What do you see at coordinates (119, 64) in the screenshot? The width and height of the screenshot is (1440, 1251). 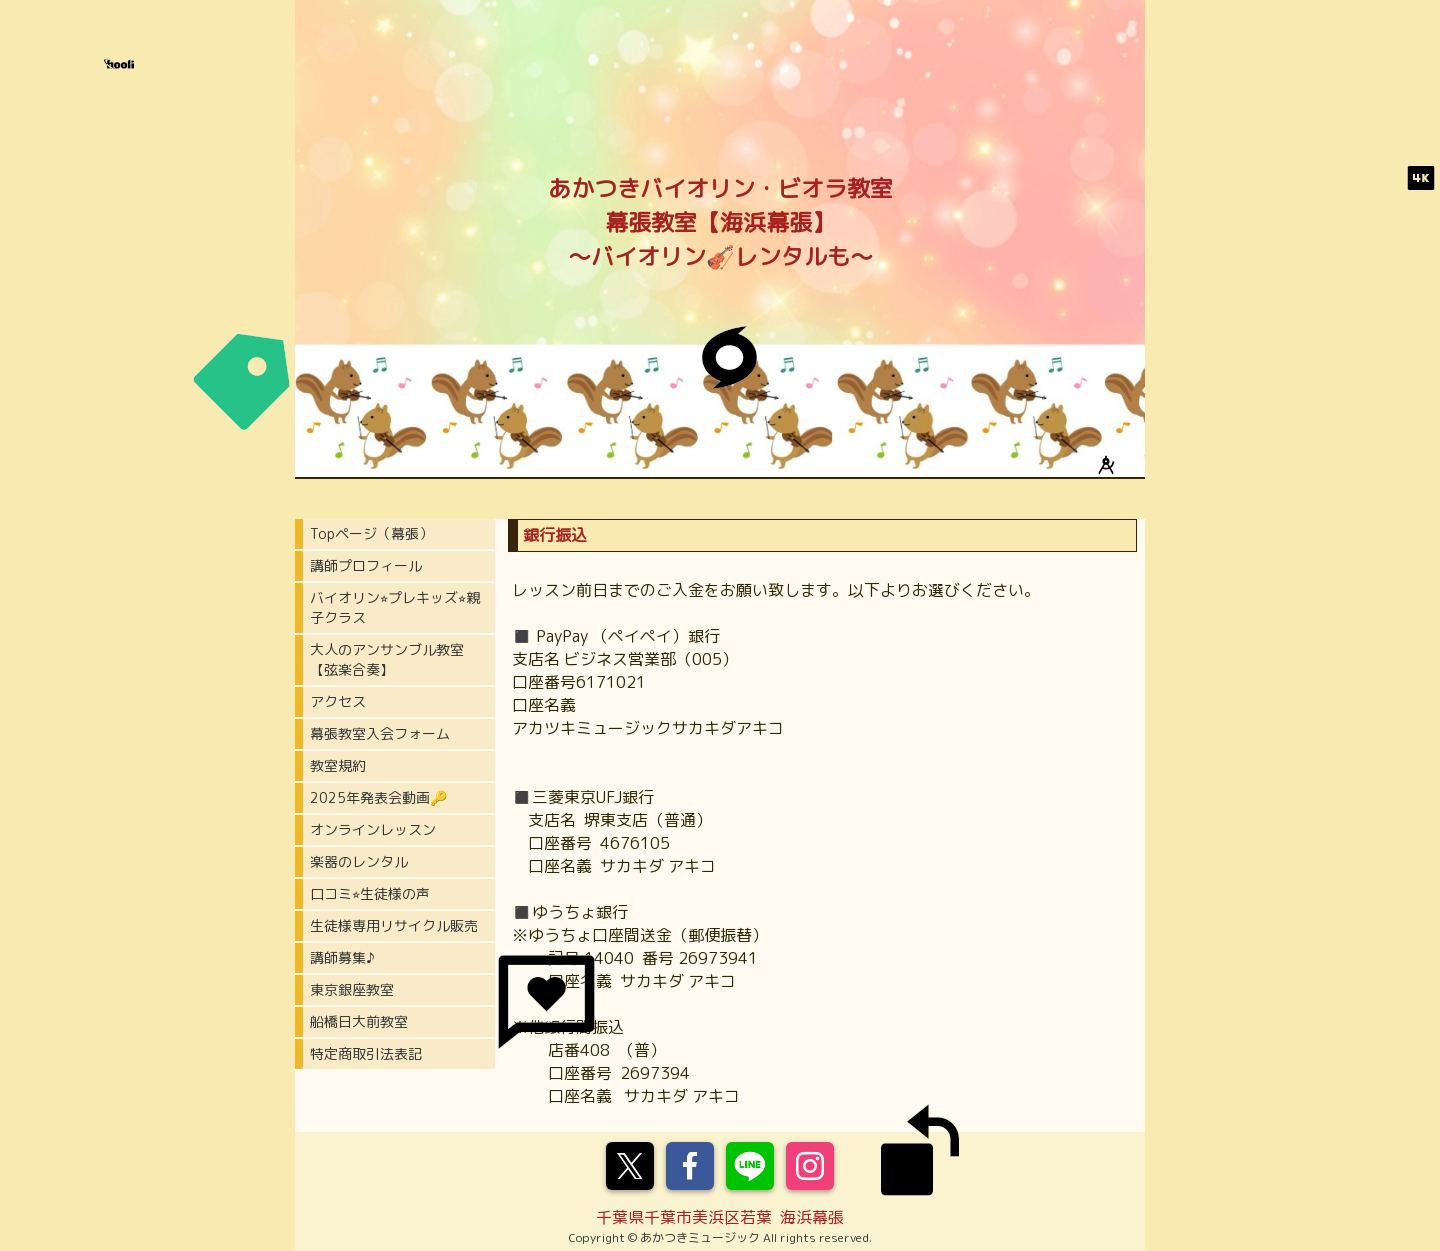 I see `hooli company logo` at bounding box center [119, 64].